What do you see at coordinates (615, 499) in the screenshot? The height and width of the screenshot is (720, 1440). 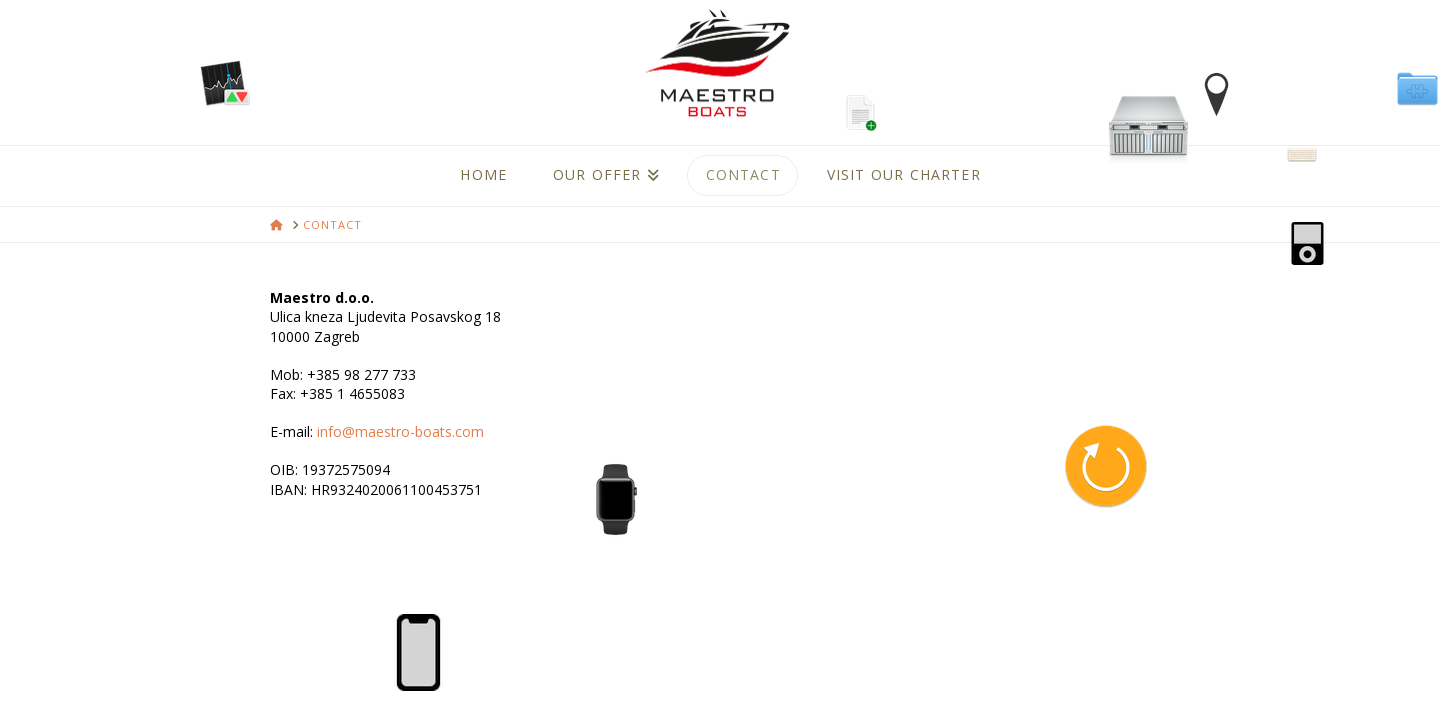 I see `manage connected Apple Watch device` at bounding box center [615, 499].